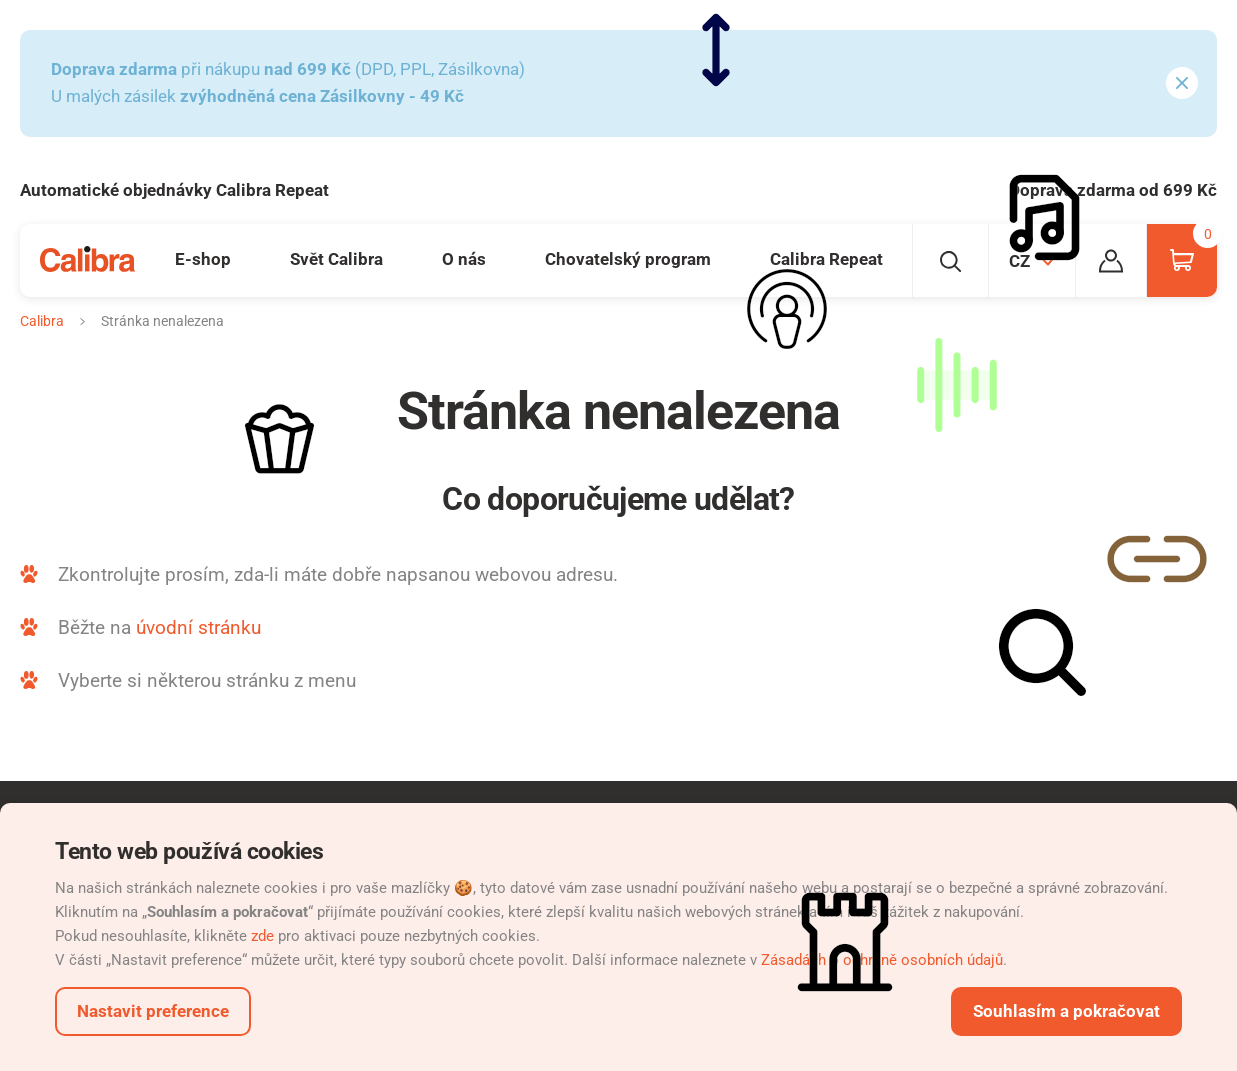 This screenshot has width=1237, height=1071. I want to click on open apple podcasts app, so click(787, 309).